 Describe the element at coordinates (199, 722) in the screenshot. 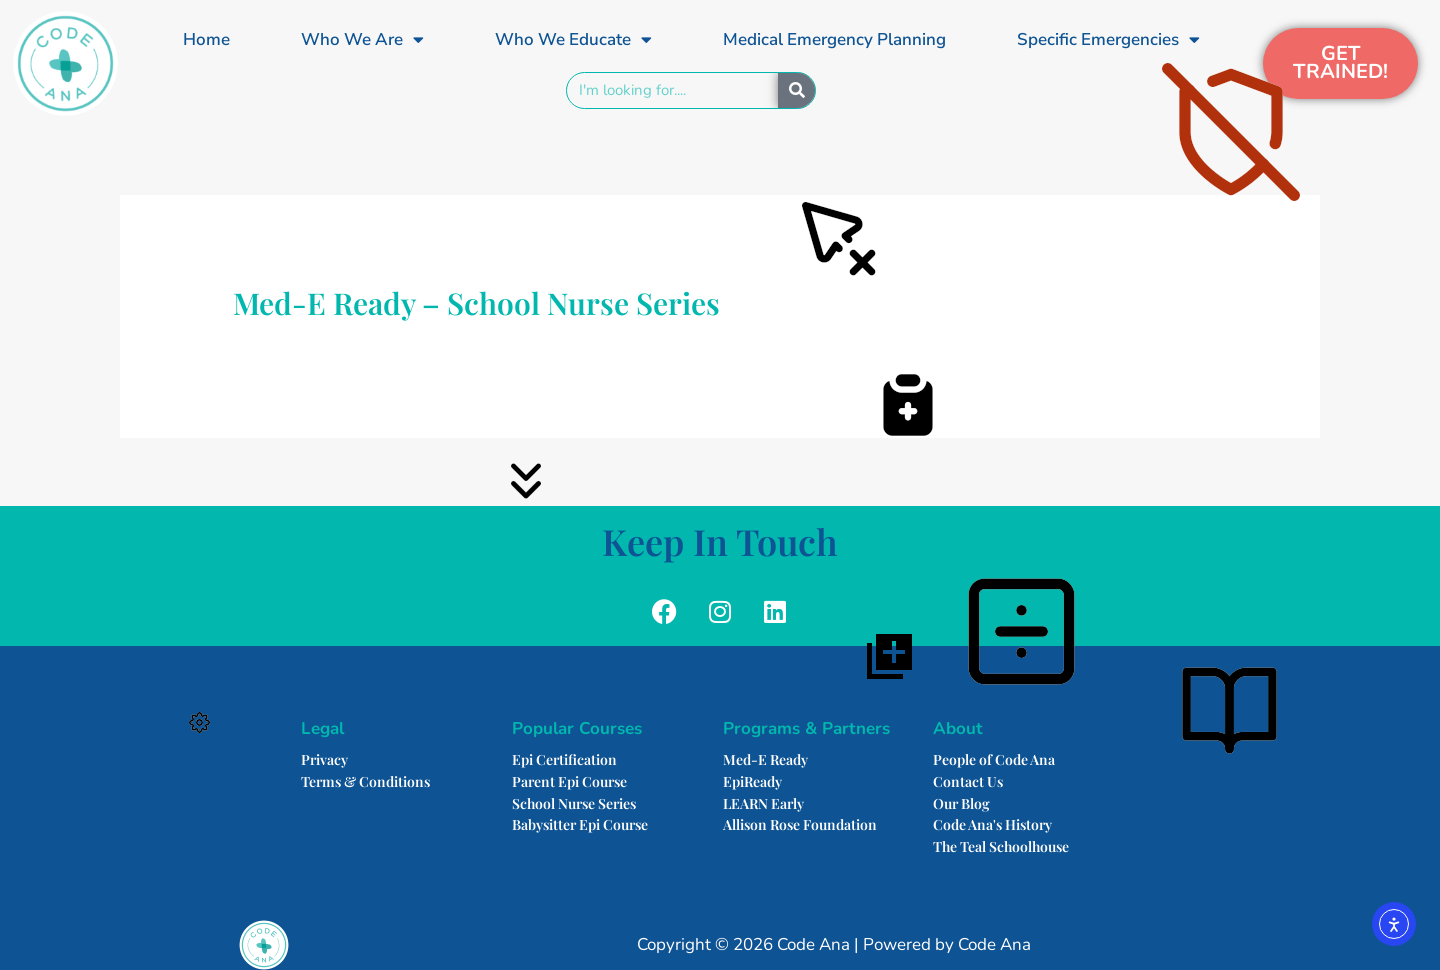

I see `access app settings and preferences` at that location.